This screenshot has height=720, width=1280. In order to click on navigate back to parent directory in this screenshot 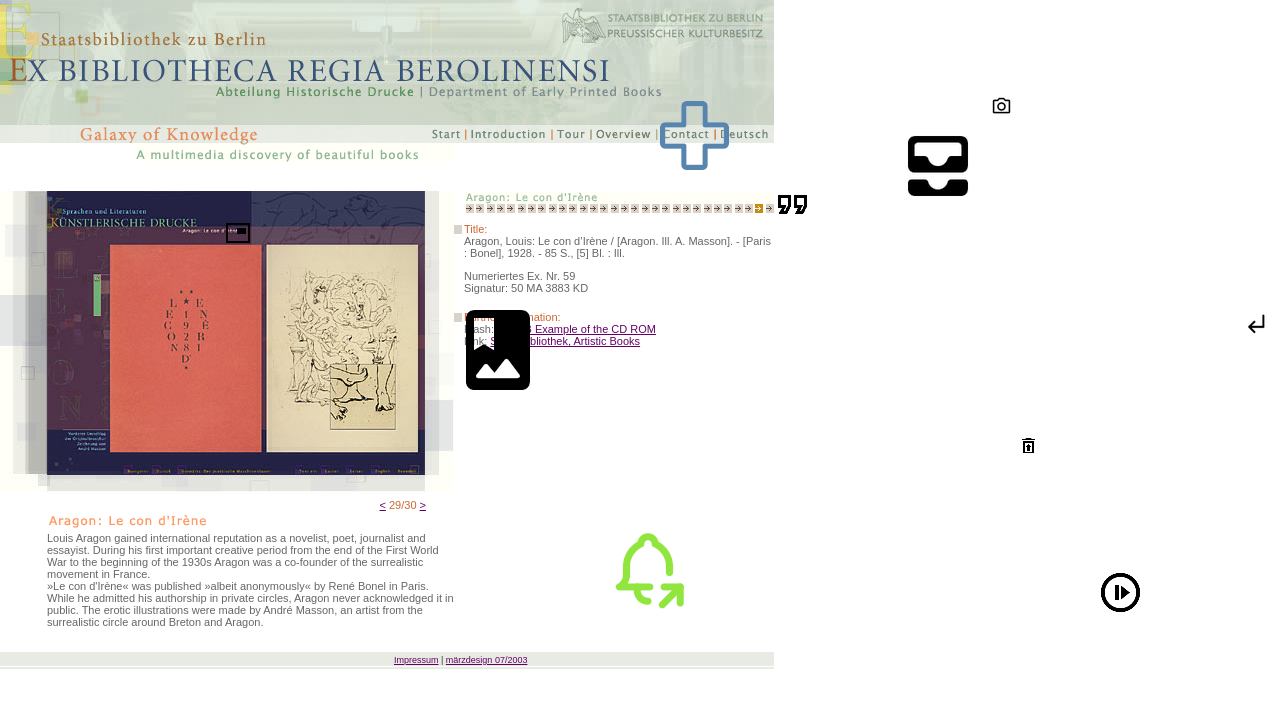, I will do `click(1255, 323)`.